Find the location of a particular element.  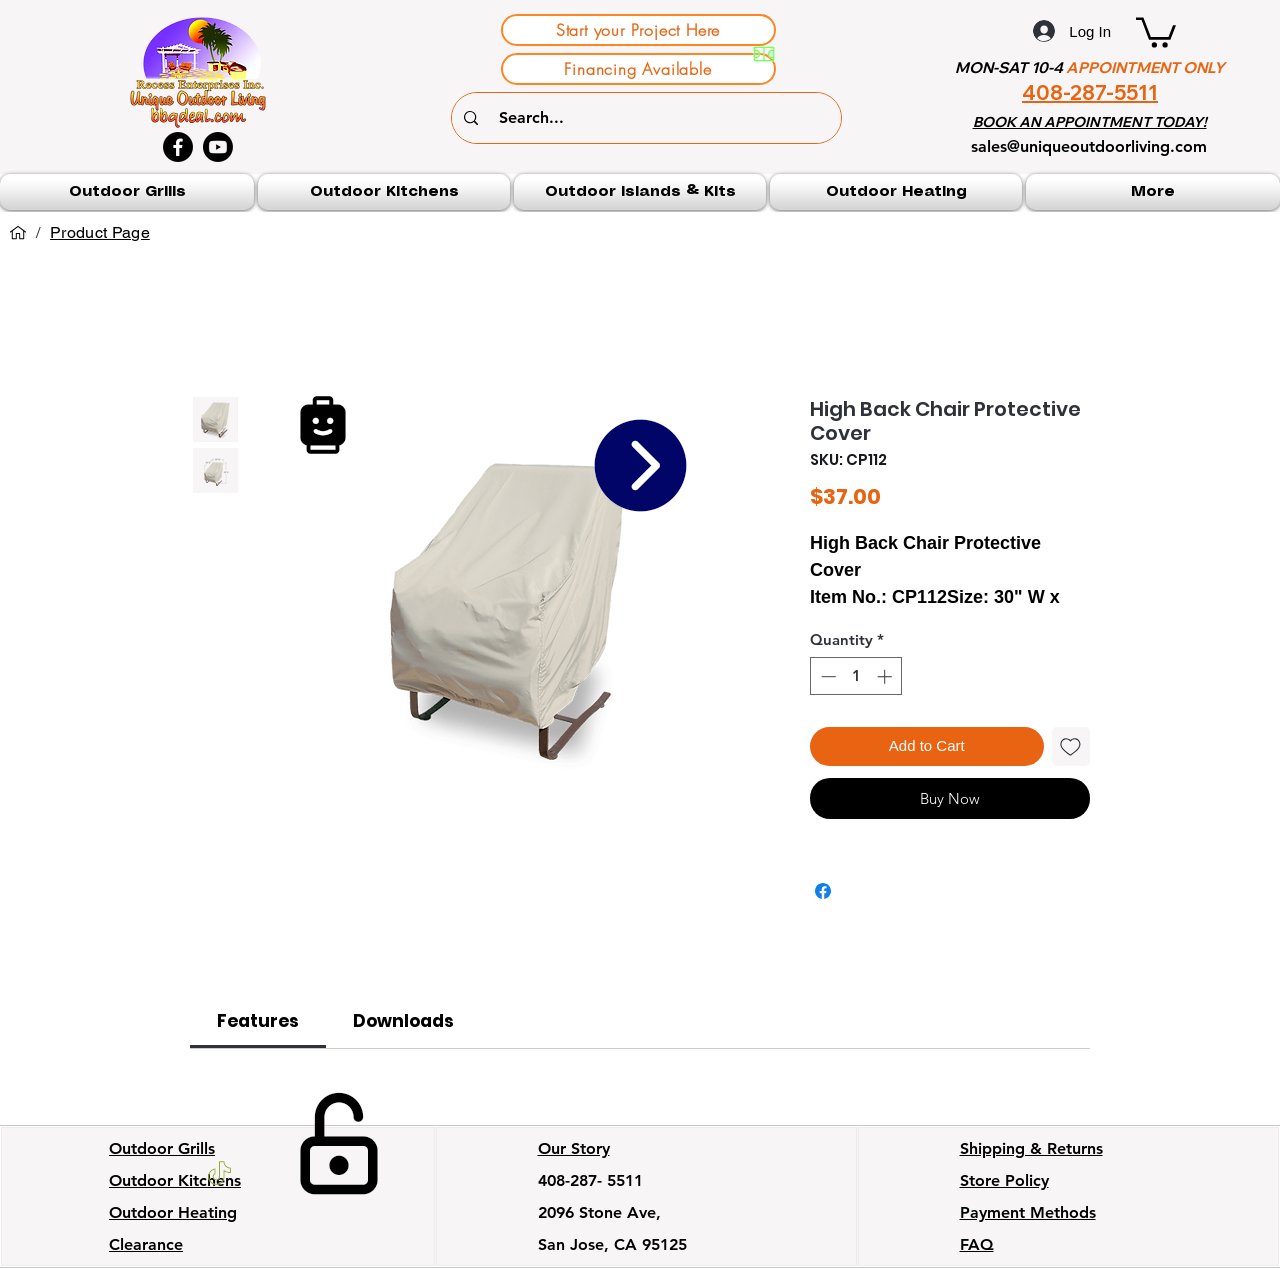

view basketball court availability is located at coordinates (764, 54).